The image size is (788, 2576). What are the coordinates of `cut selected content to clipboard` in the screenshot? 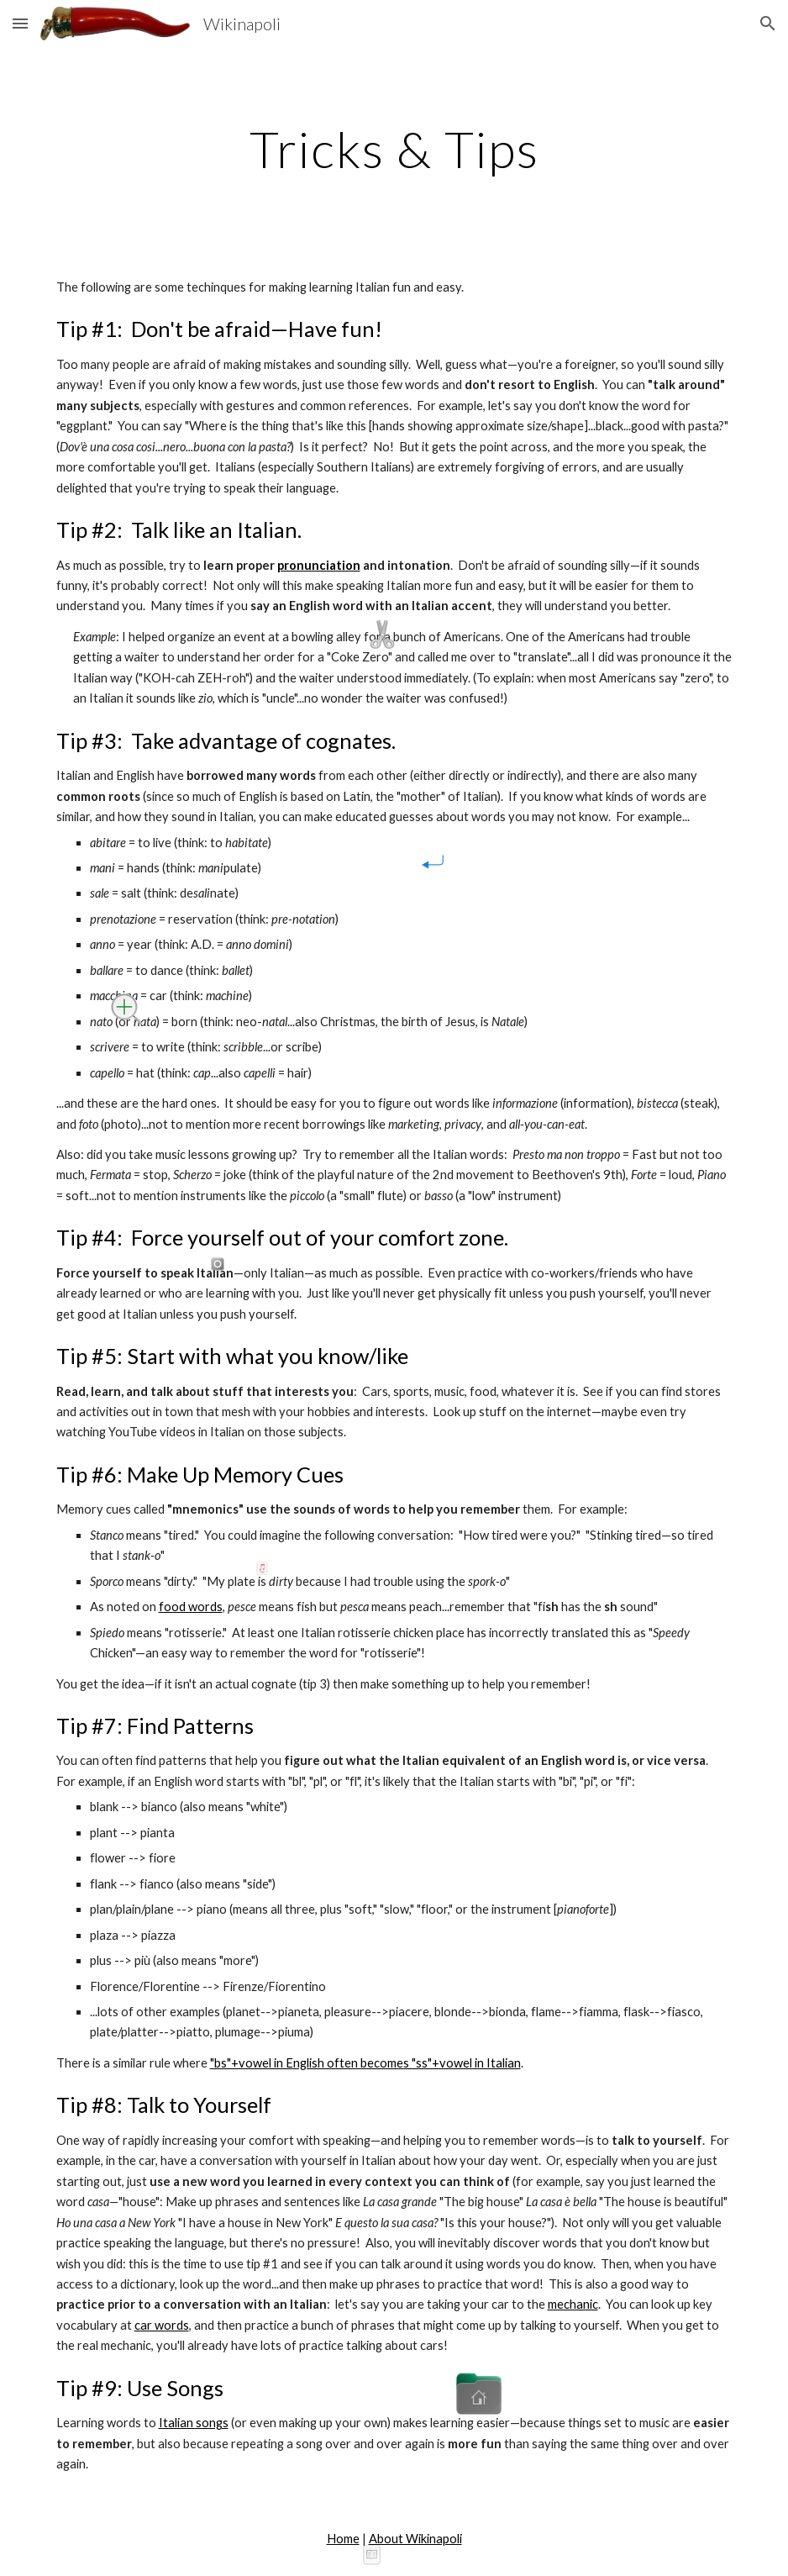 It's located at (382, 635).